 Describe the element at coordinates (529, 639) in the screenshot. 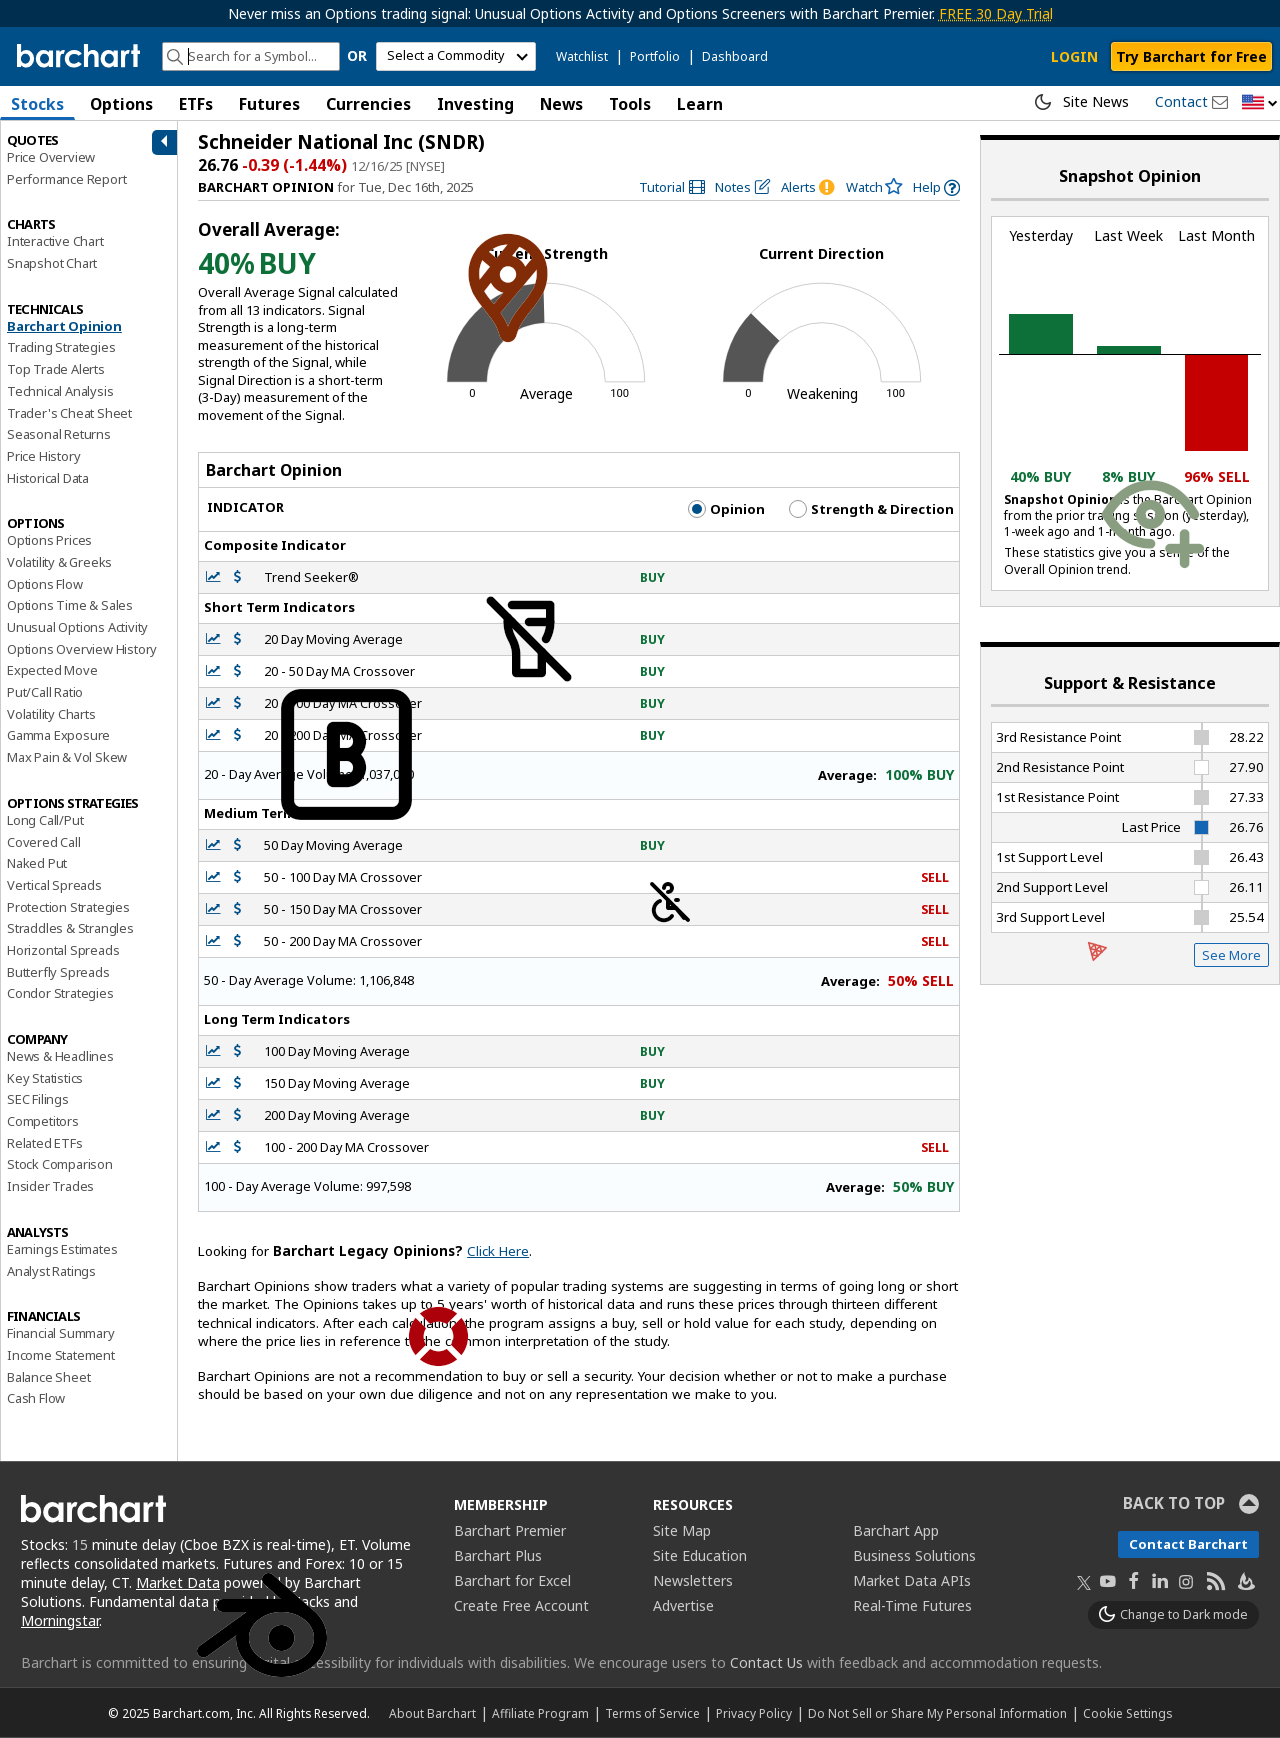

I see `no alcohol allowed` at that location.